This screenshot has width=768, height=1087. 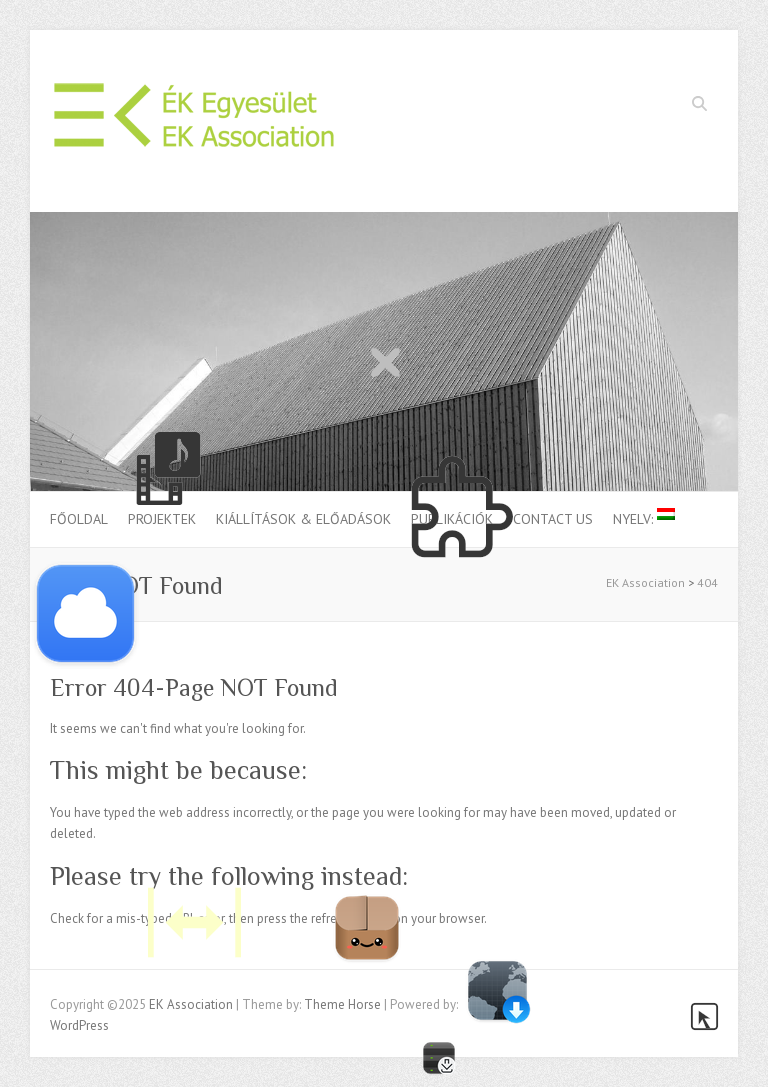 I want to click on open boxbuddy container management app, so click(x=367, y=928).